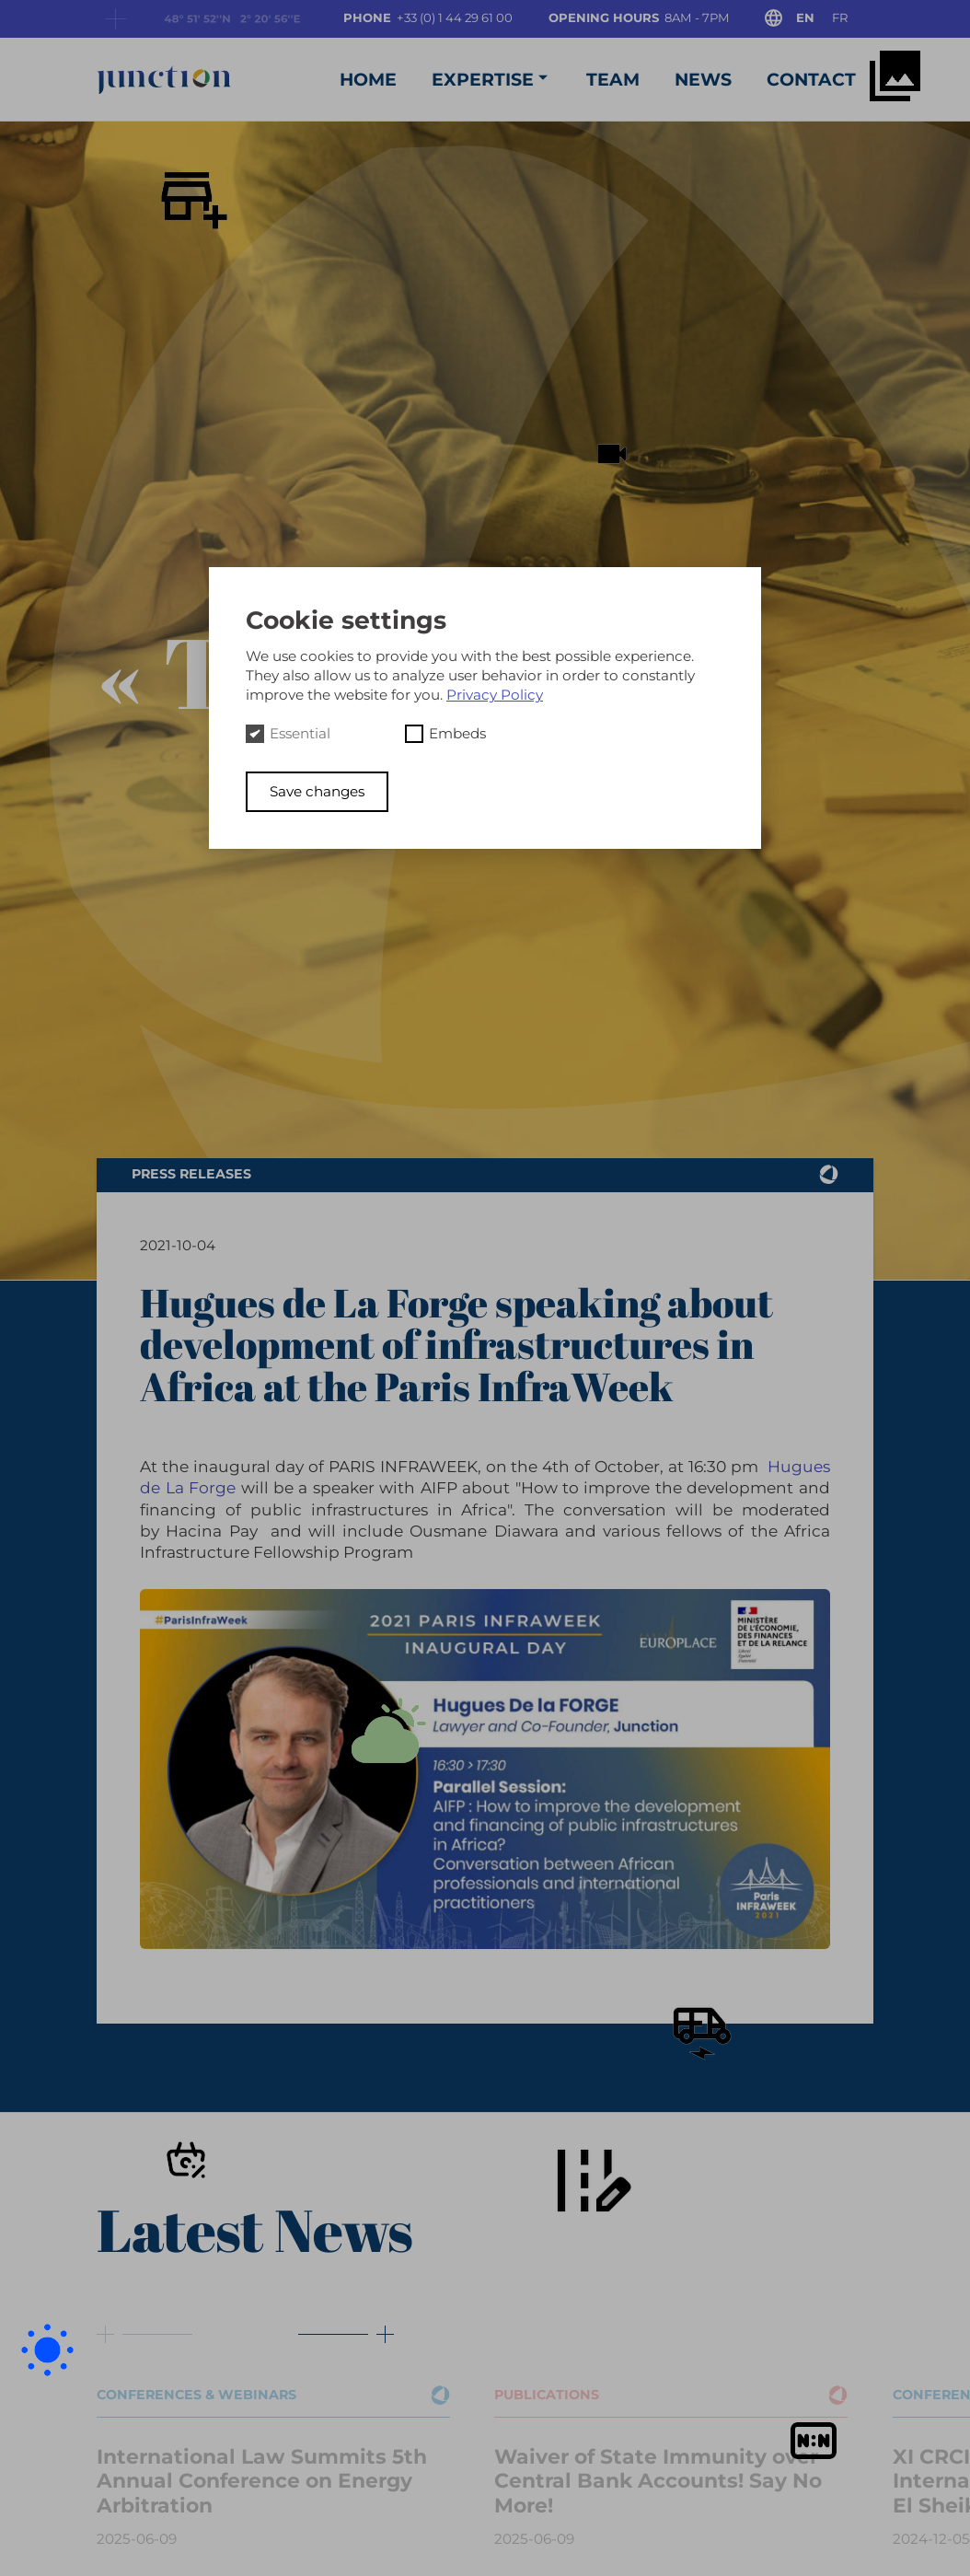 The width and height of the screenshot is (970, 2576). I want to click on view photo collections or albums, so click(895, 75).